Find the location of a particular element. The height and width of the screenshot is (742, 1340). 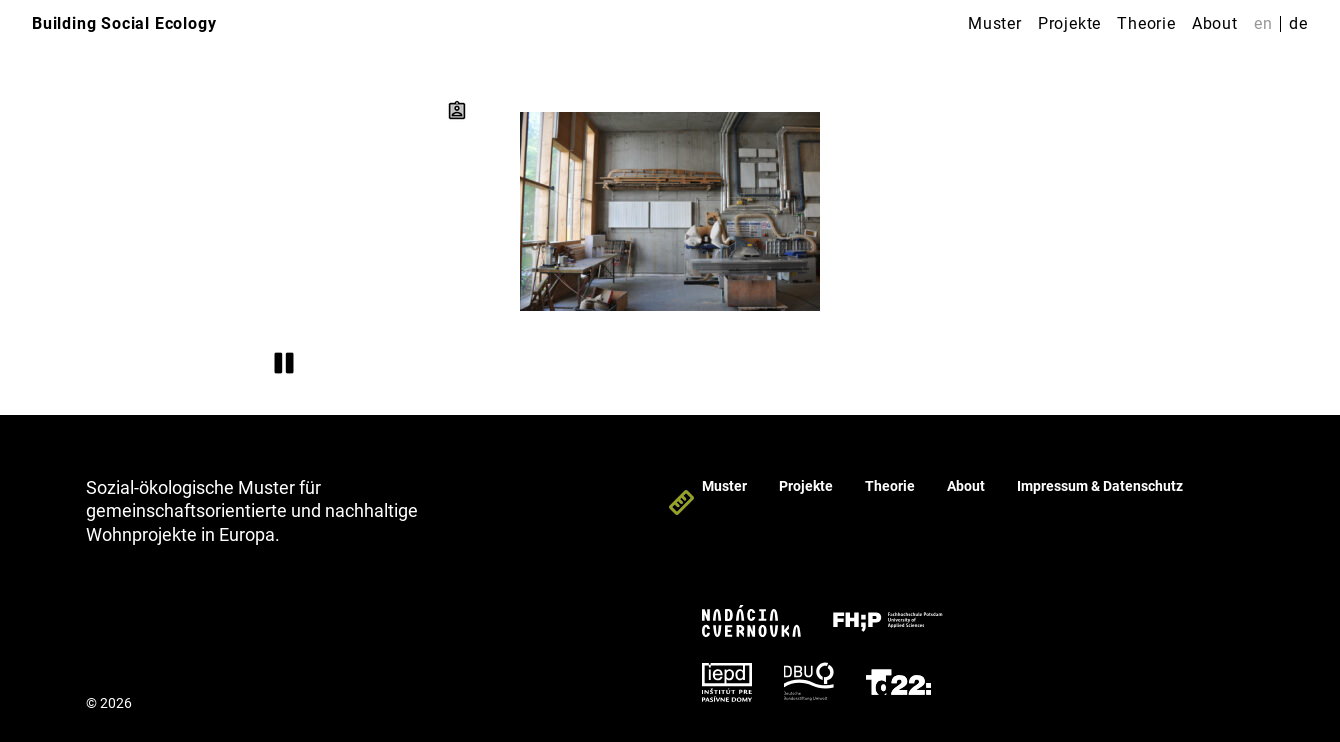

pause media playback is located at coordinates (284, 363).